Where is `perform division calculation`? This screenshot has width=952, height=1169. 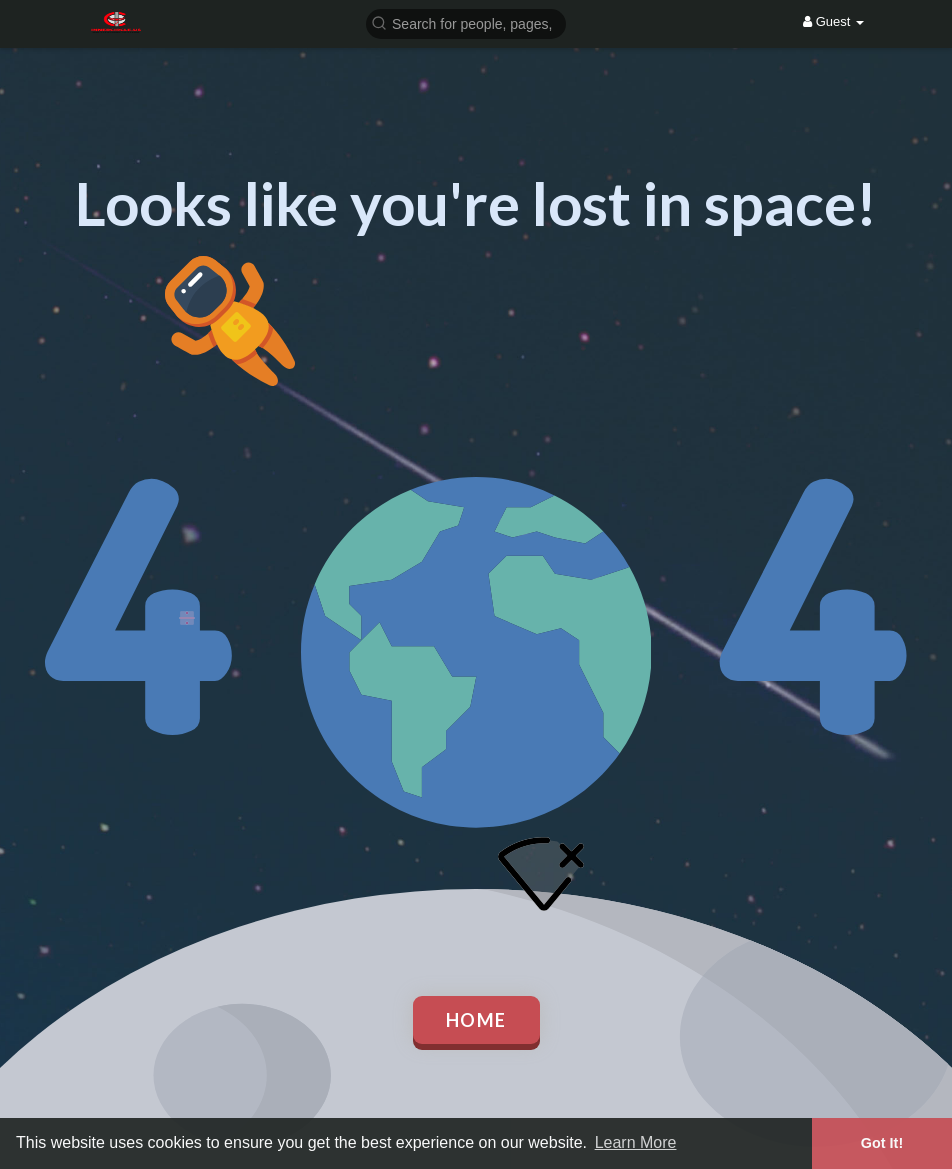 perform division calculation is located at coordinates (187, 618).